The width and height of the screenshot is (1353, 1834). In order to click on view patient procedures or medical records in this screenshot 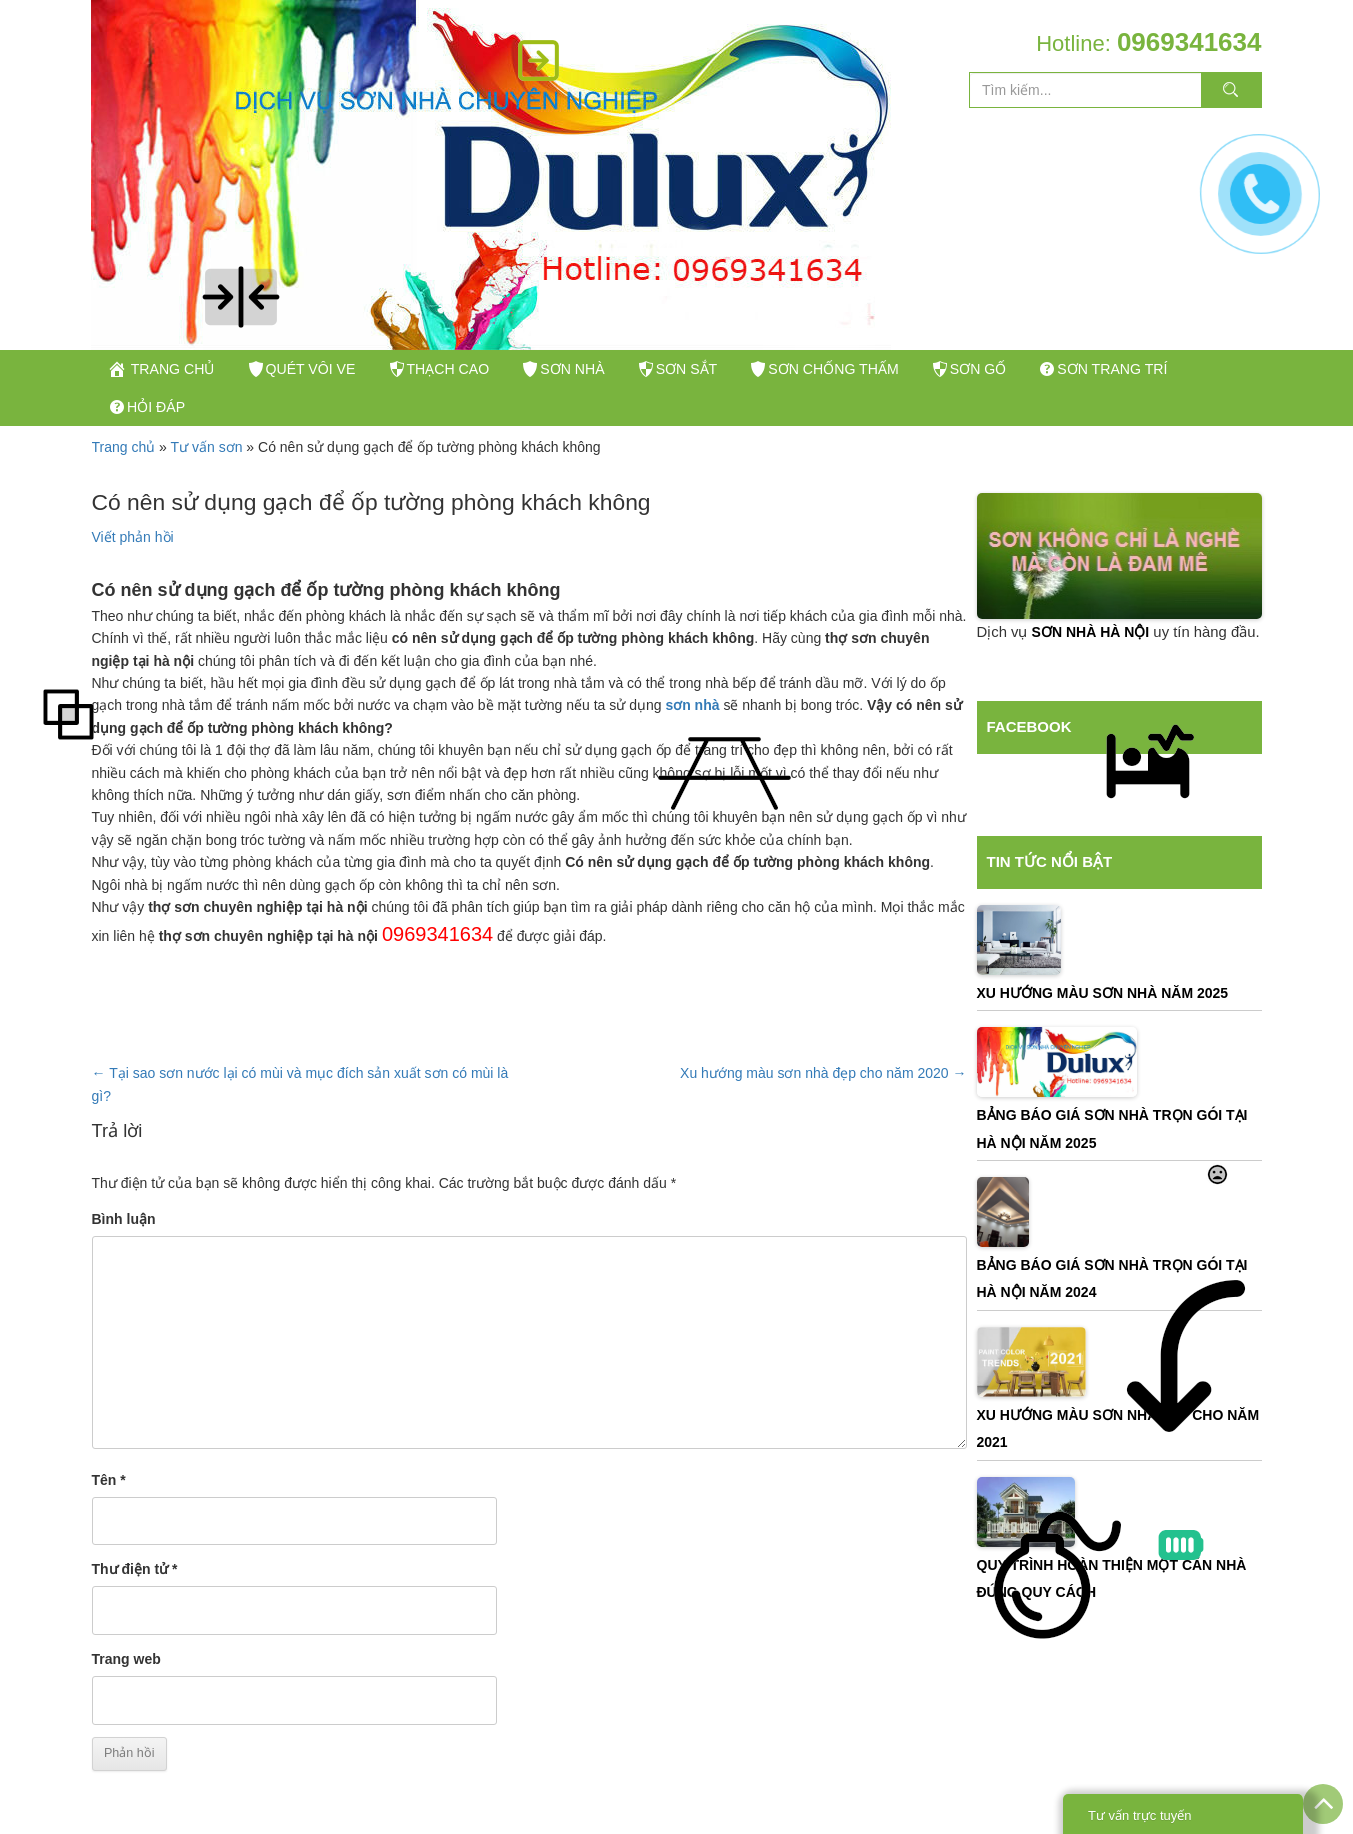, I will do `click(1148, 766)`.